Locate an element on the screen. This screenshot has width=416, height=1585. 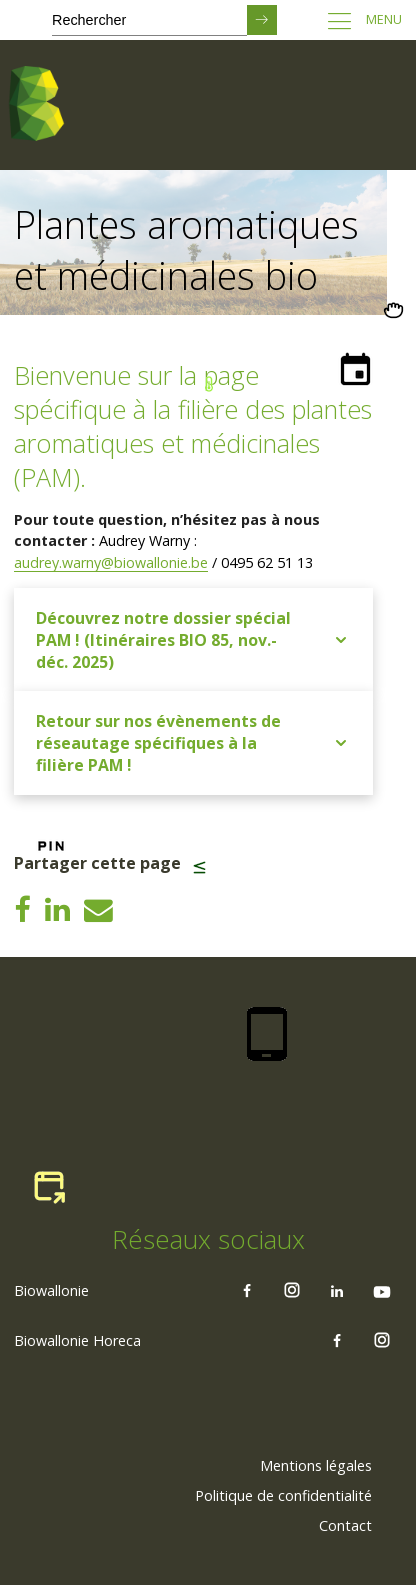
switch to tablet view or mode is located at coordinates (267, 1034).